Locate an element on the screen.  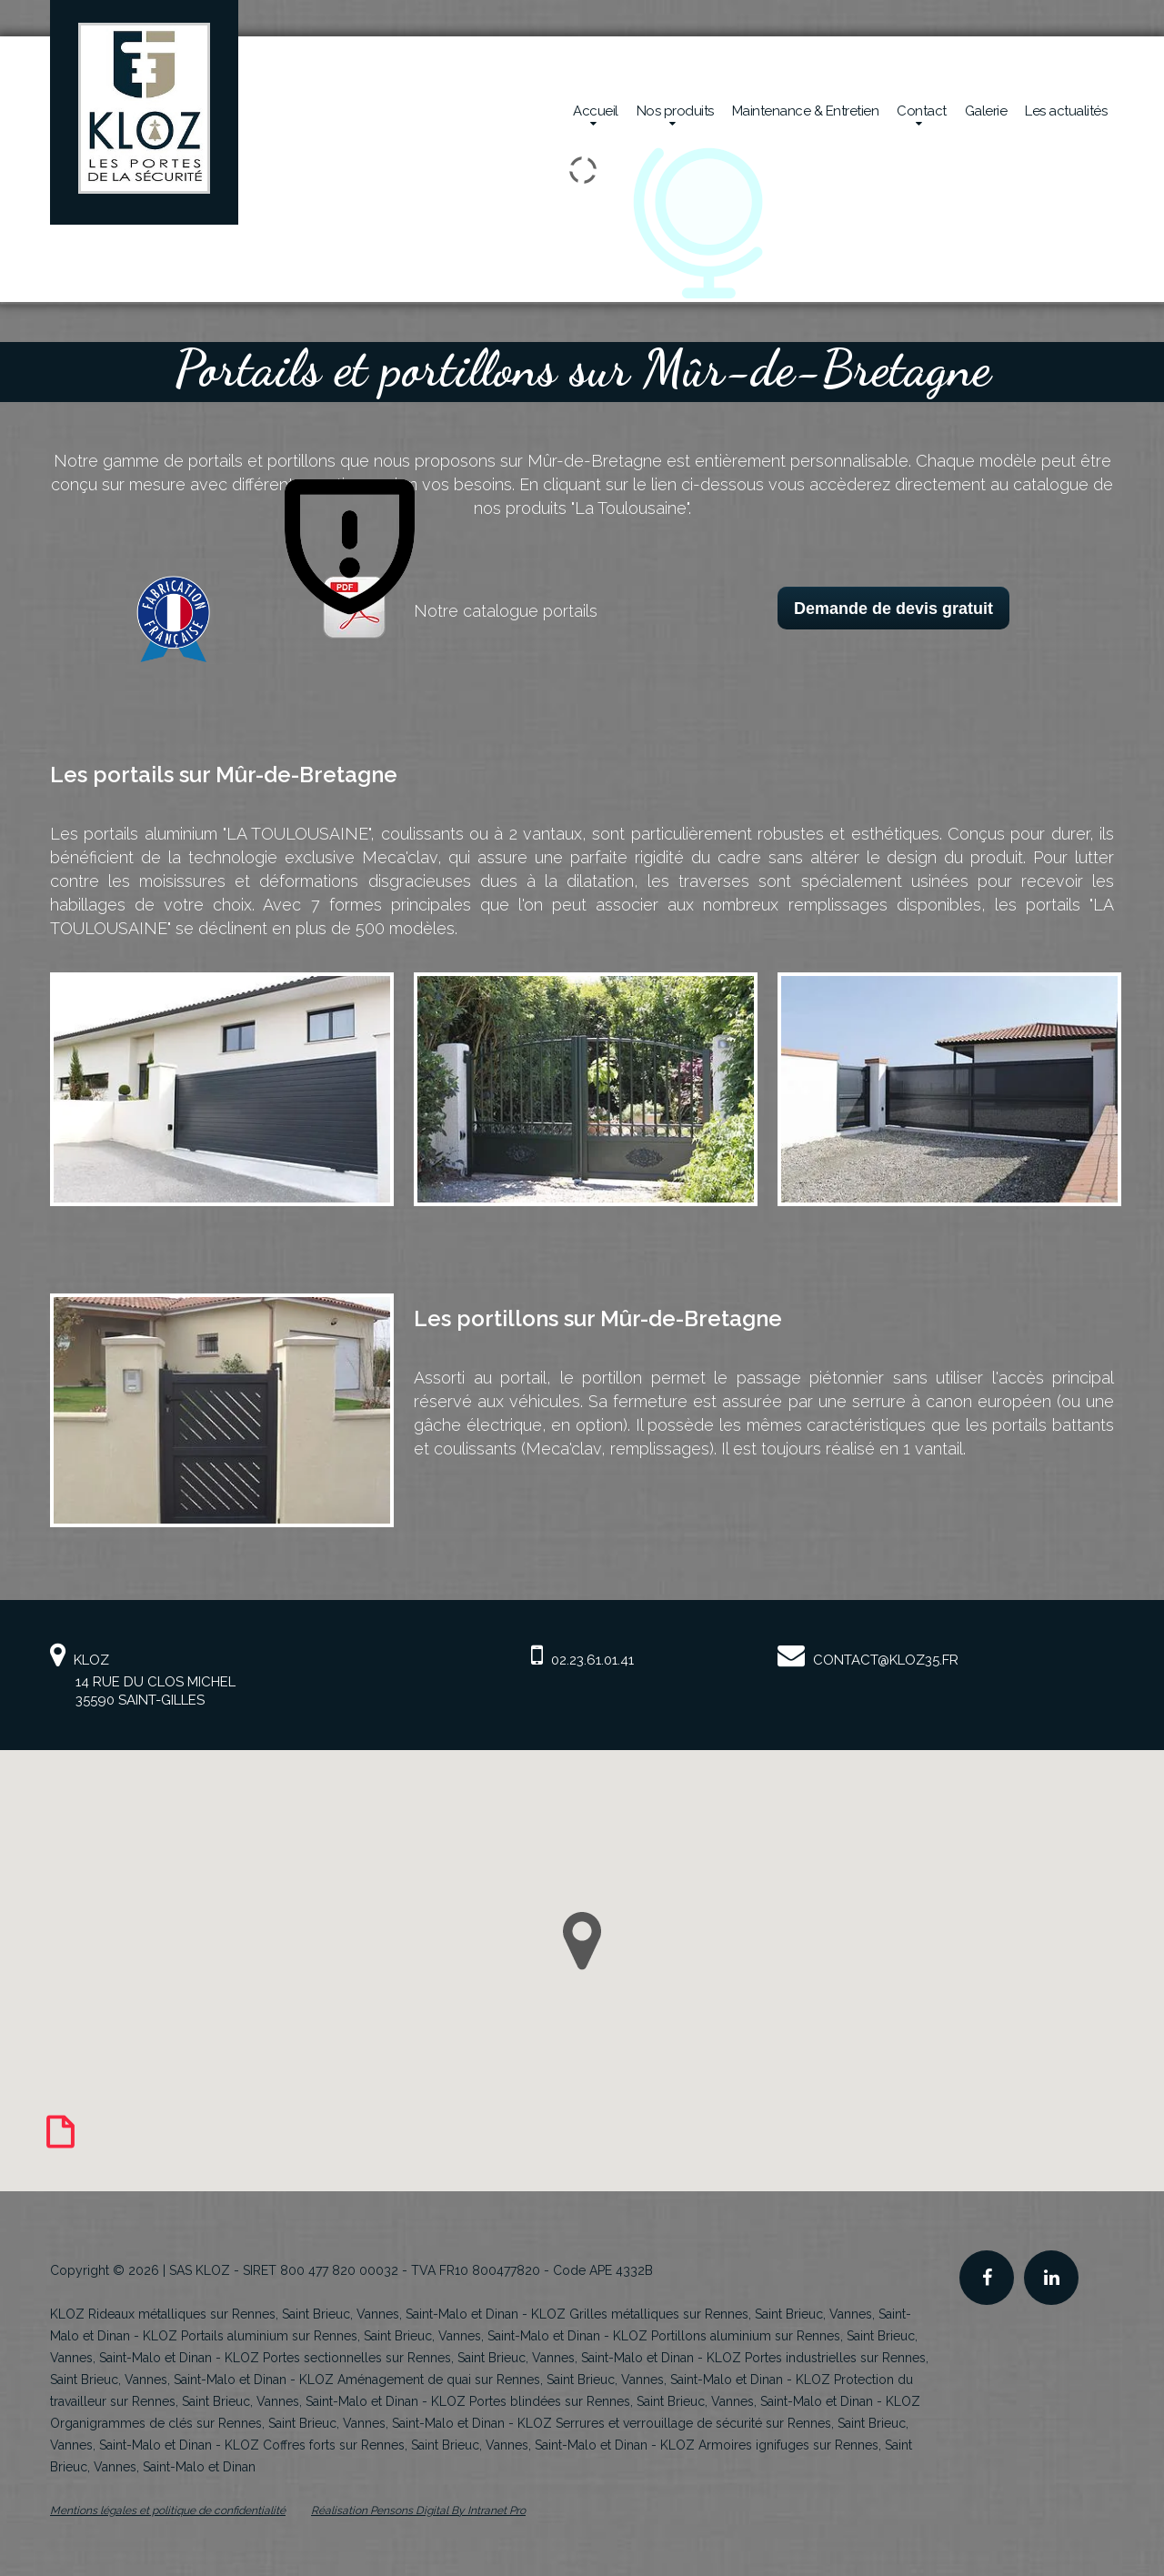
view or open a file is located at coordinates (60, 2131).